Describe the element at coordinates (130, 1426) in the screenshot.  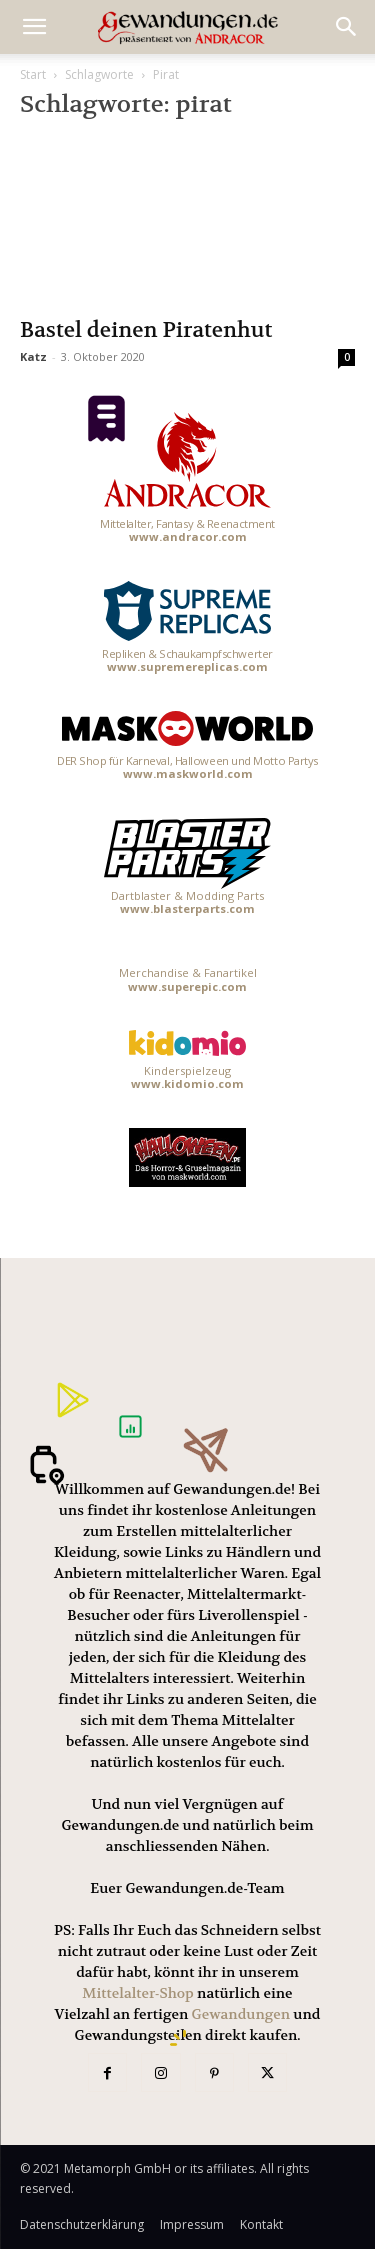
I see `align content to bottom center` at that location.